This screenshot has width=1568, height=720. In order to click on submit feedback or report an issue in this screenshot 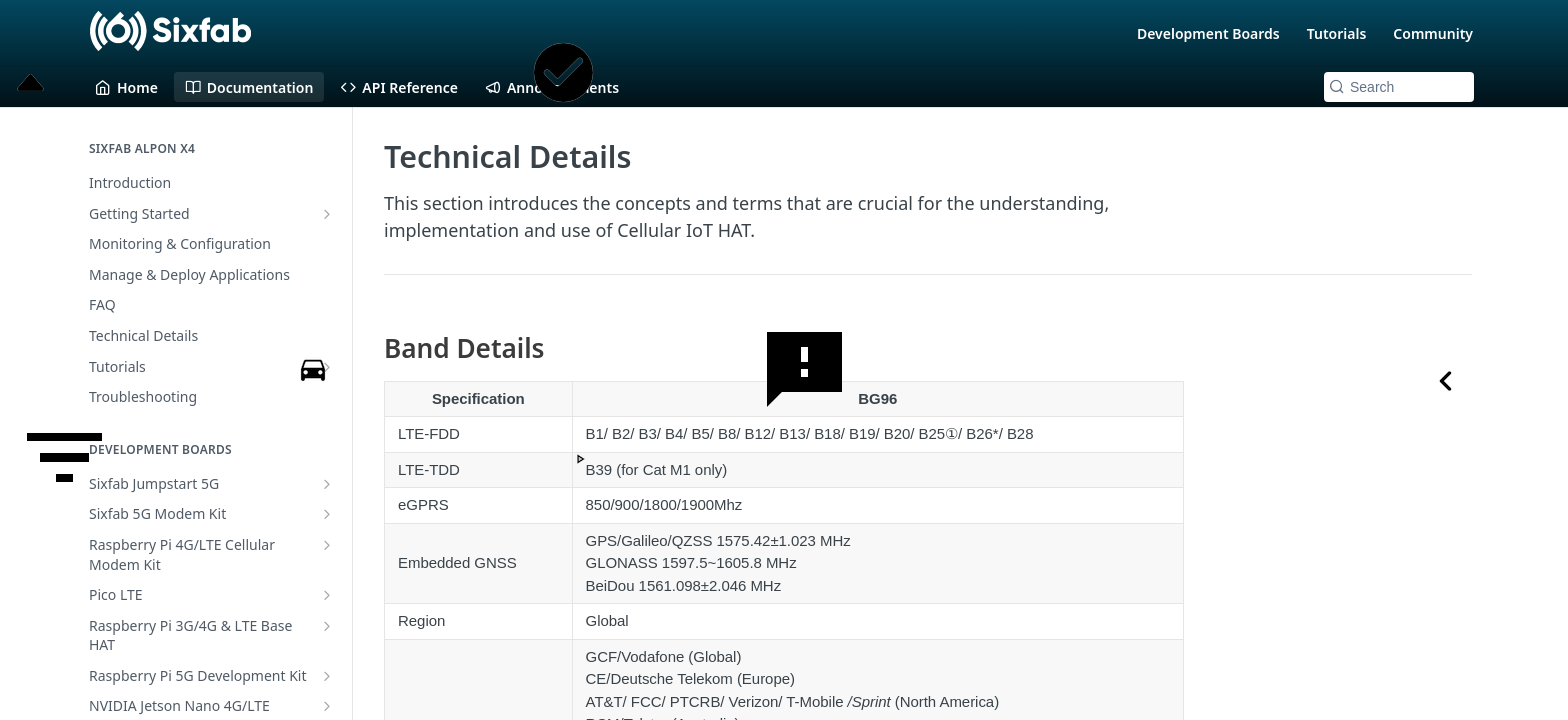, I will do `click(804, 369)`.